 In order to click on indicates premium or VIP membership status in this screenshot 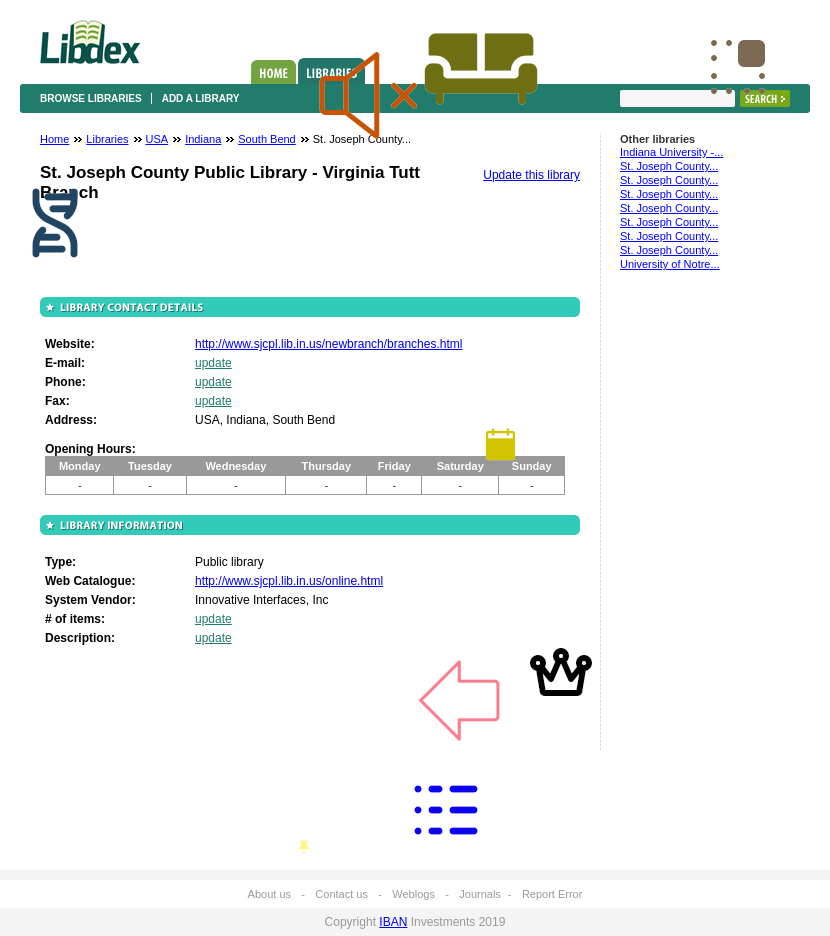, I will do `click(561, 675)`.